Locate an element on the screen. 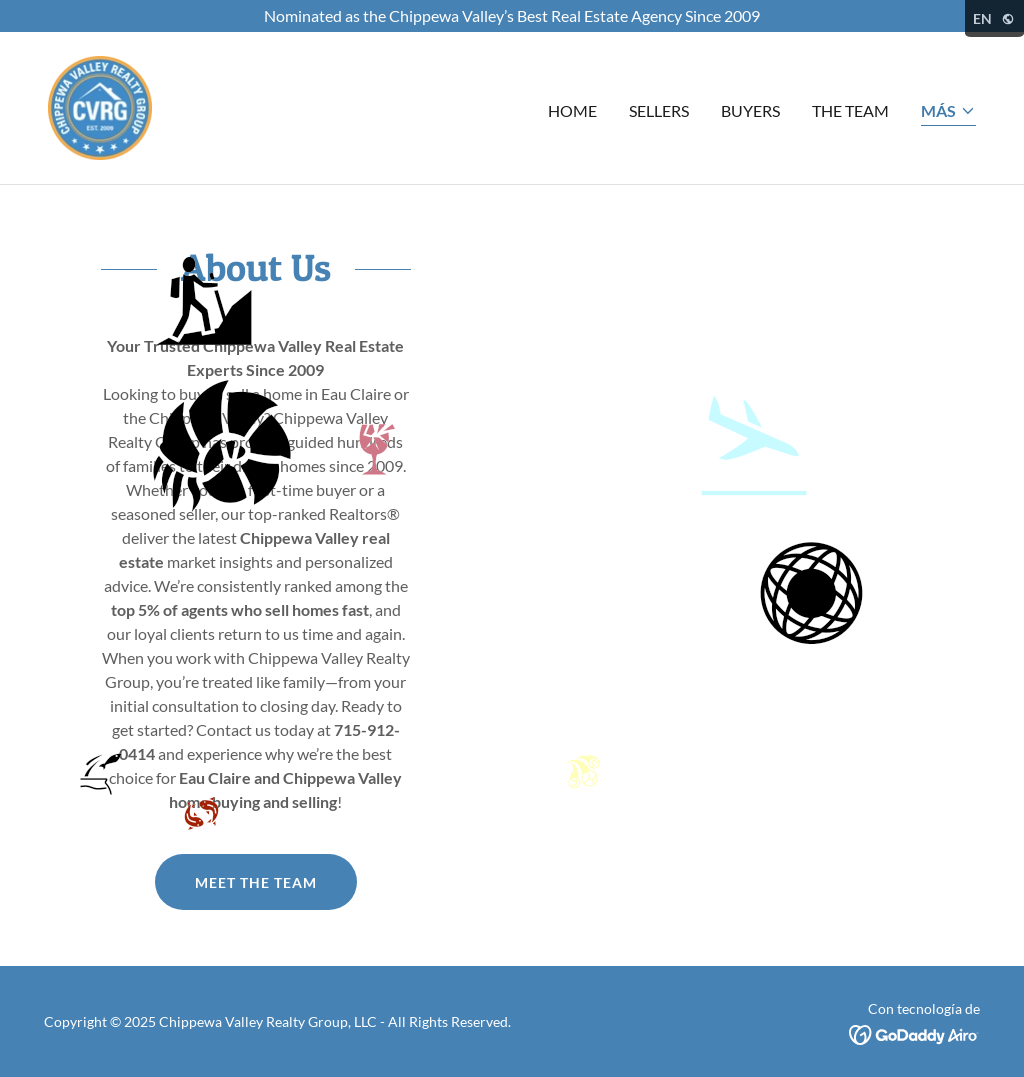 This screenshot has width=1024, height=1077. fire attack or spell ability in a game is located at coordinates (582, 771).